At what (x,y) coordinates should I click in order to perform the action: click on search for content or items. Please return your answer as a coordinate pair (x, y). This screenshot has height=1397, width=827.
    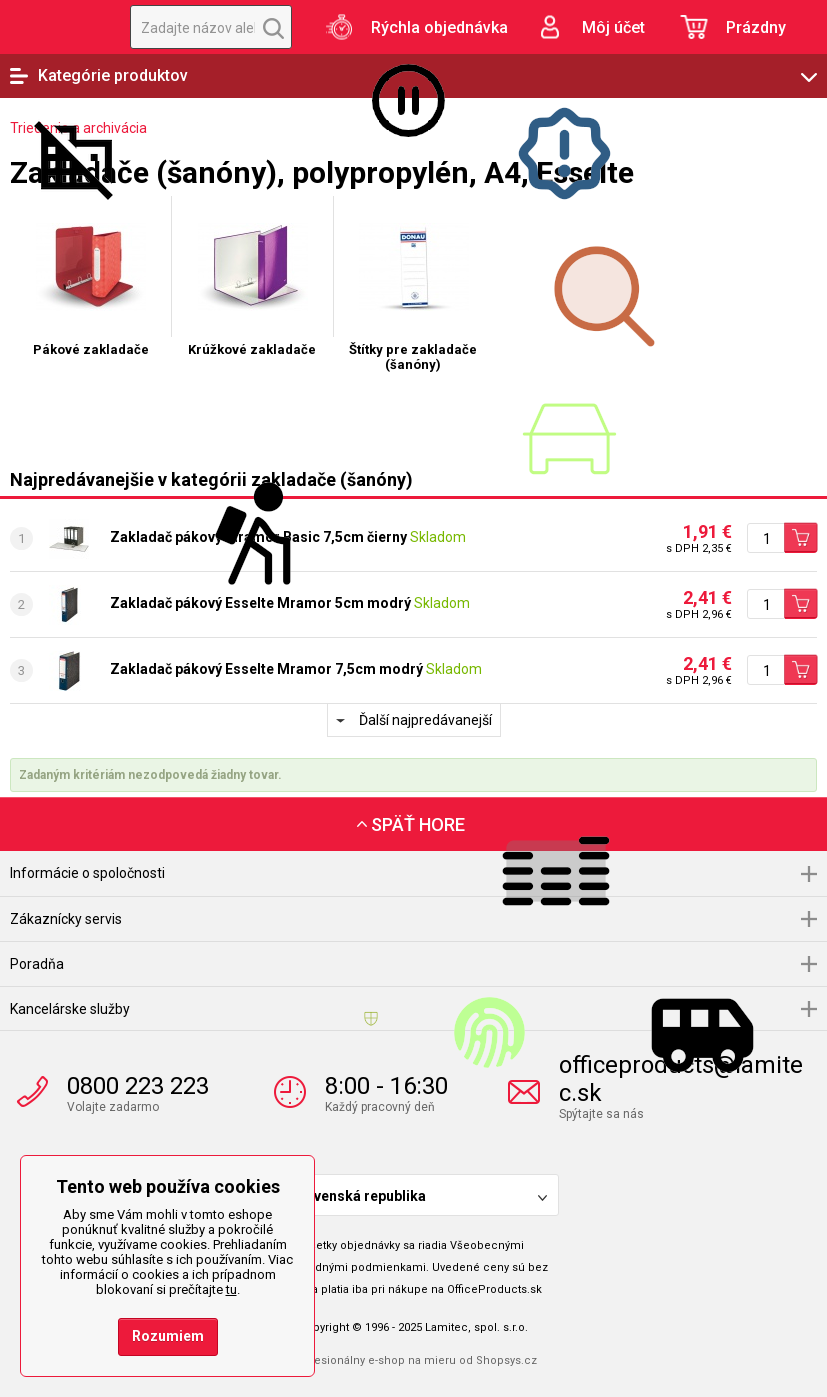
    Looking at the image, I should click on (604, 296).